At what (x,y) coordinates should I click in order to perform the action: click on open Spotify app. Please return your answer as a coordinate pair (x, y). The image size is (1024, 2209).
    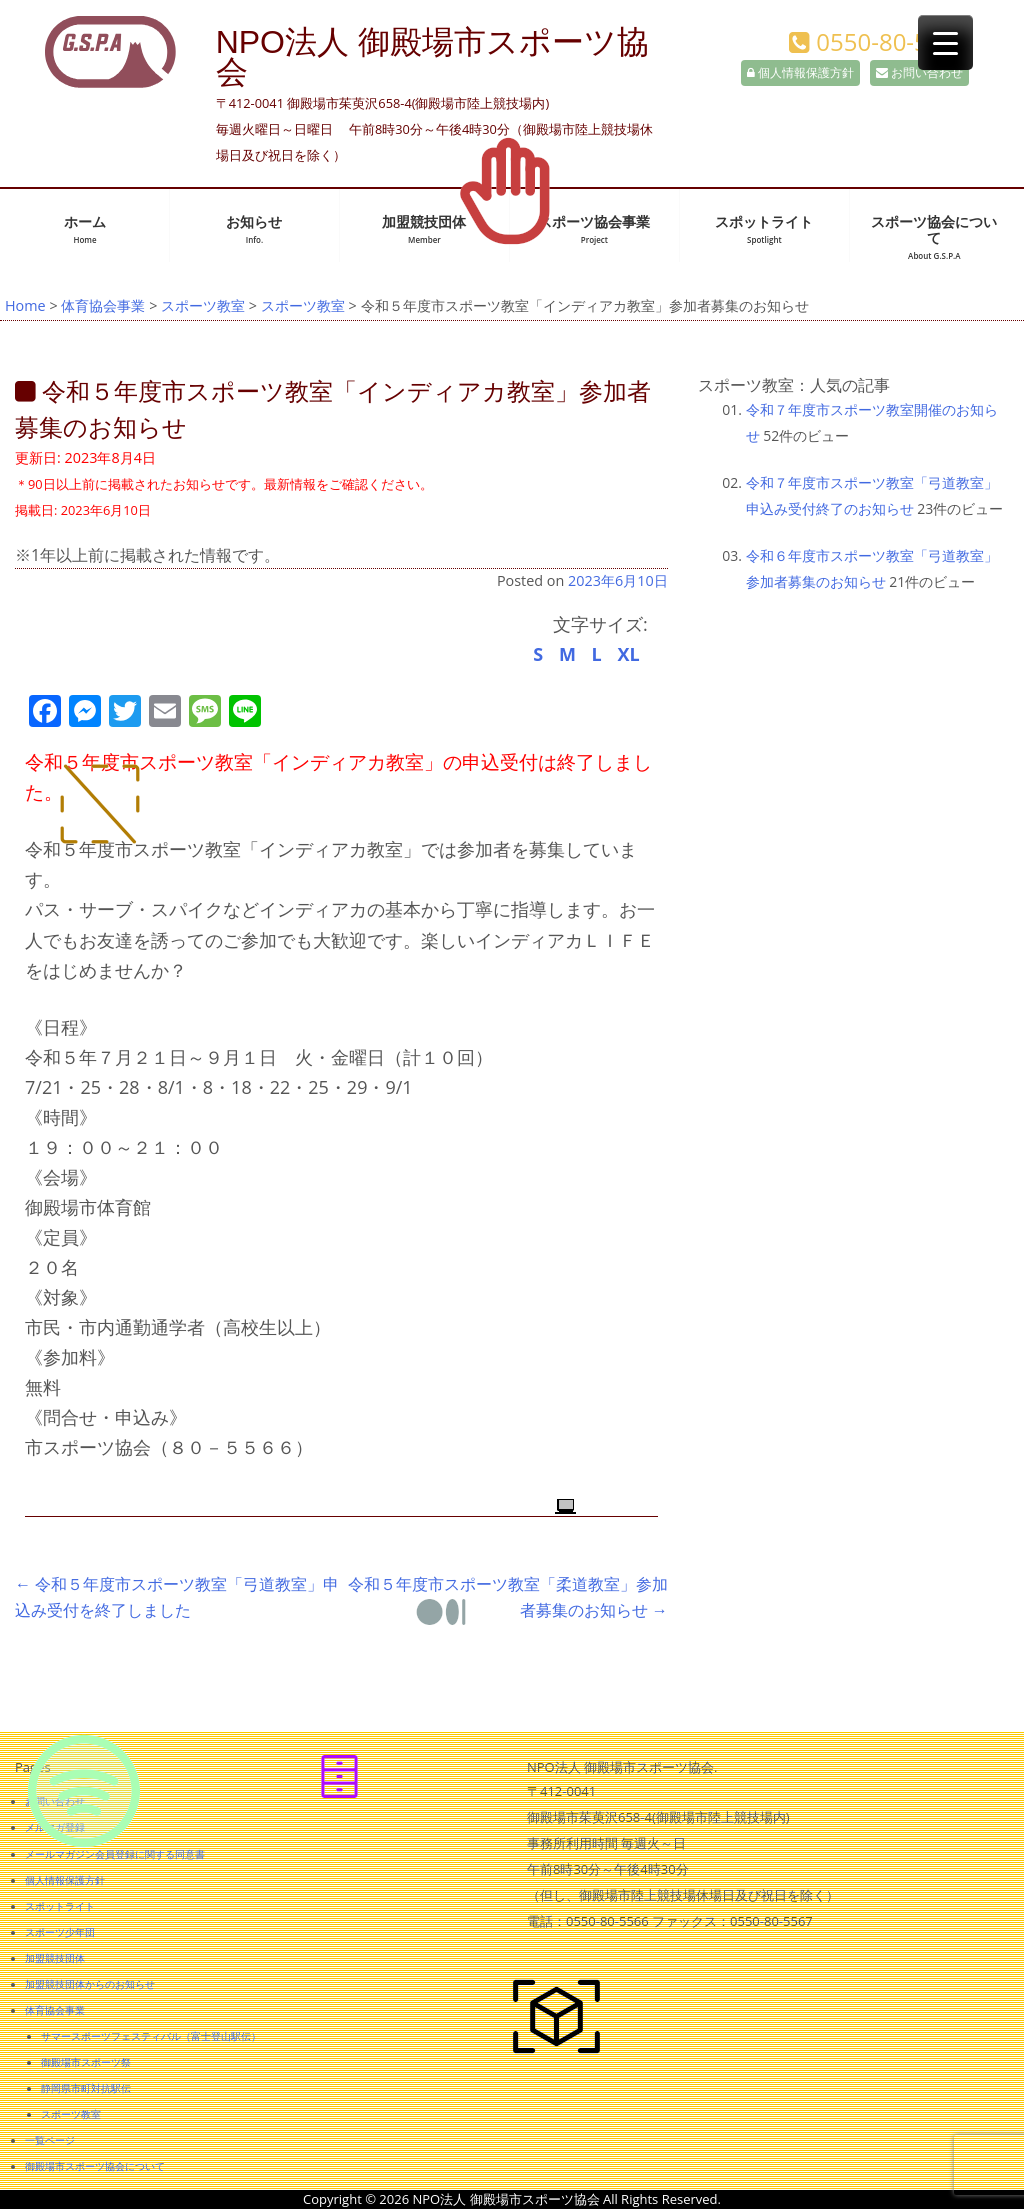
    Looking at the image, I should click on (84, 1791).